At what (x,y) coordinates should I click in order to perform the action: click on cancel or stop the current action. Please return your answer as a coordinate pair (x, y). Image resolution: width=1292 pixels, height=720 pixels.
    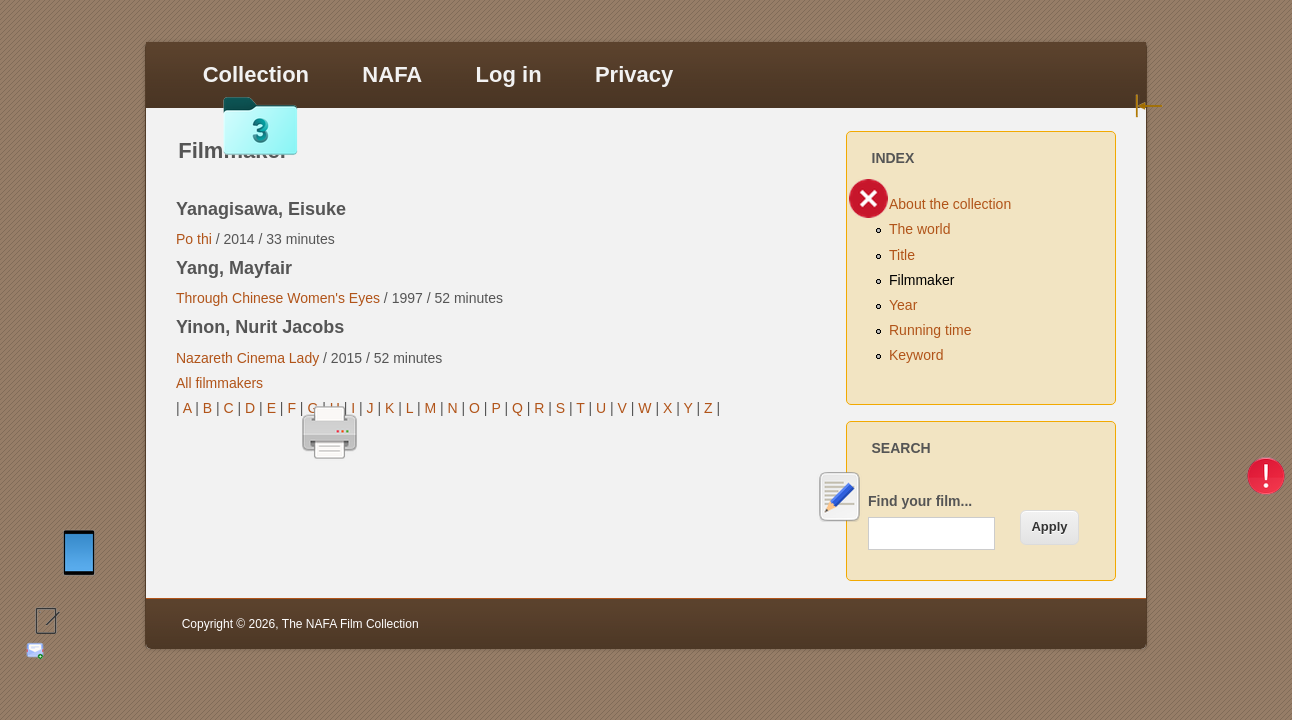
    Looking at the image, I should click on (868, 198).